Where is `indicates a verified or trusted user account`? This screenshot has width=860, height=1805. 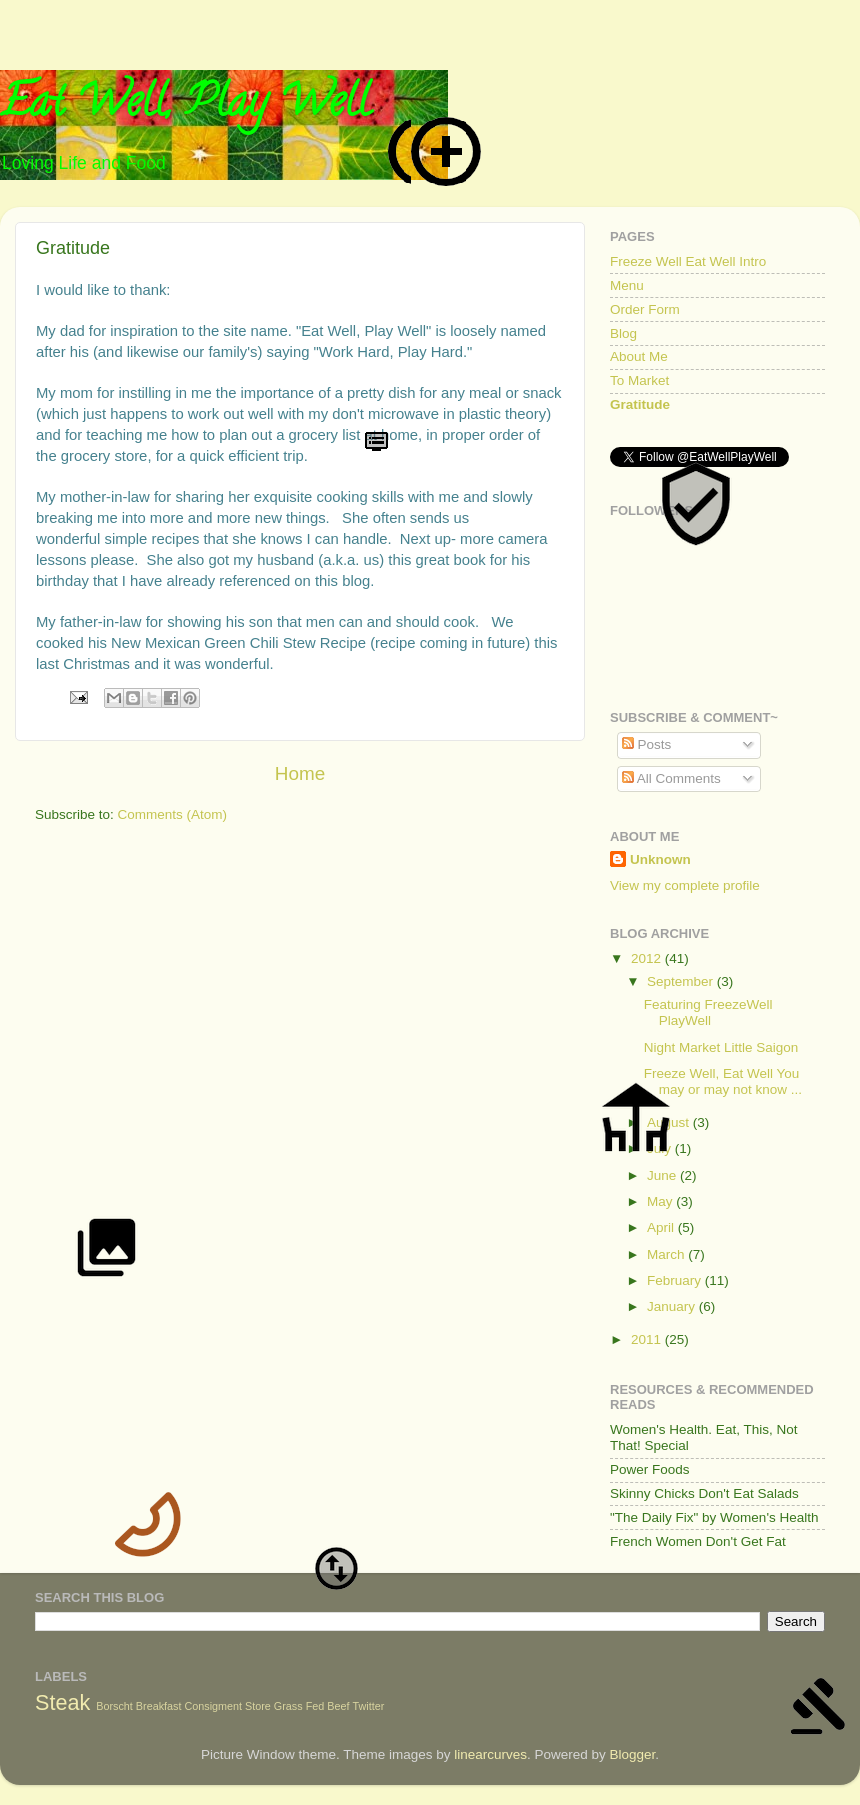
indicates a verified or trusted user account is located at coordinates (696, 504).